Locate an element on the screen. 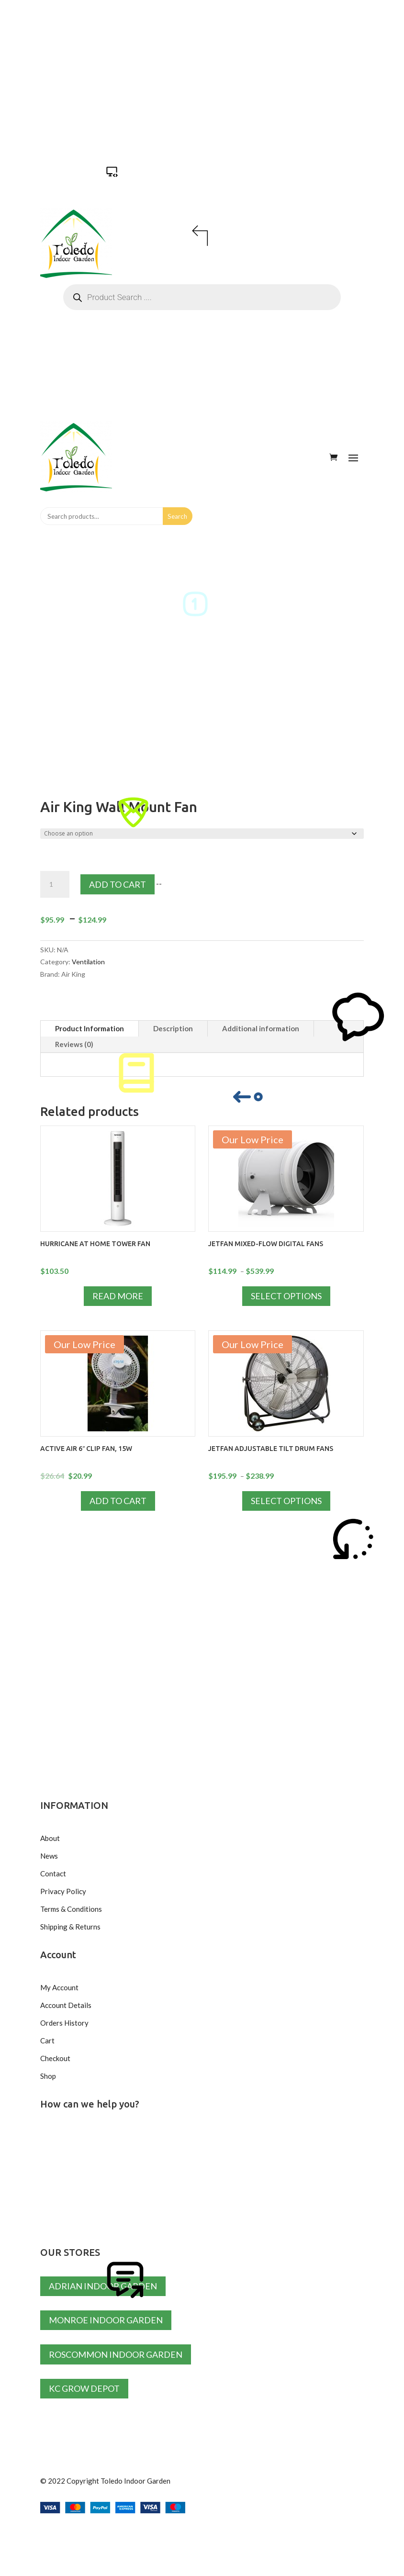 This screenshot has height=2576, width=404. open a book or reading app is located at coordinates (136, 1073).